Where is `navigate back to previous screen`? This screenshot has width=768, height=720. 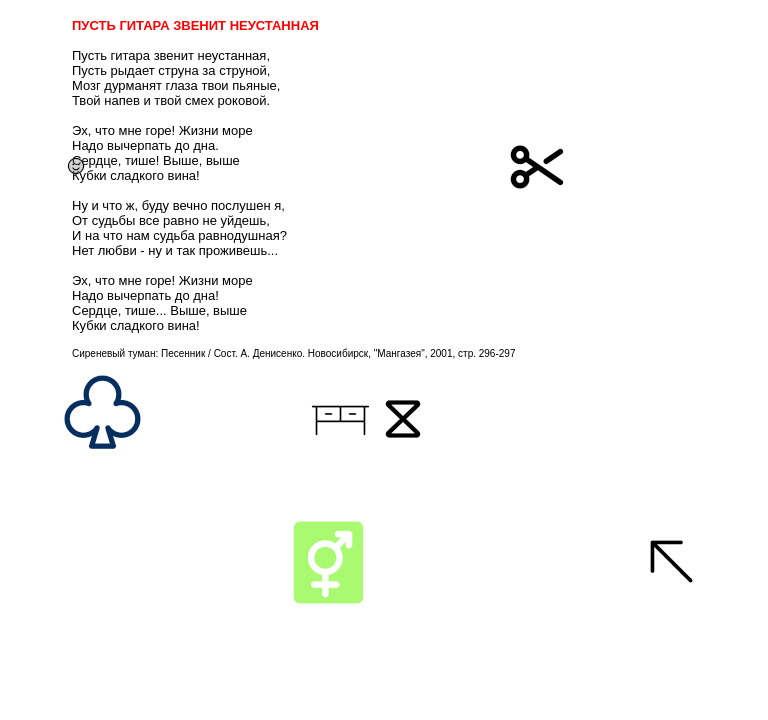
navigate back to previous screen is located at coordinates (671, 561).